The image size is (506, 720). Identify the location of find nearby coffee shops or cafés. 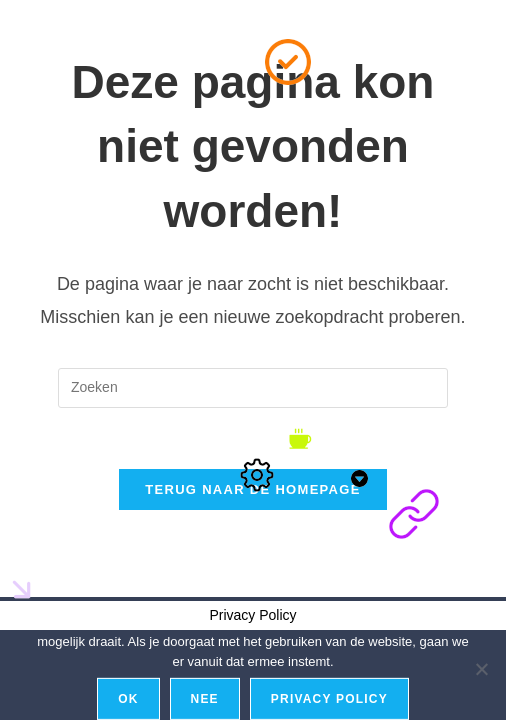
(299, 439).